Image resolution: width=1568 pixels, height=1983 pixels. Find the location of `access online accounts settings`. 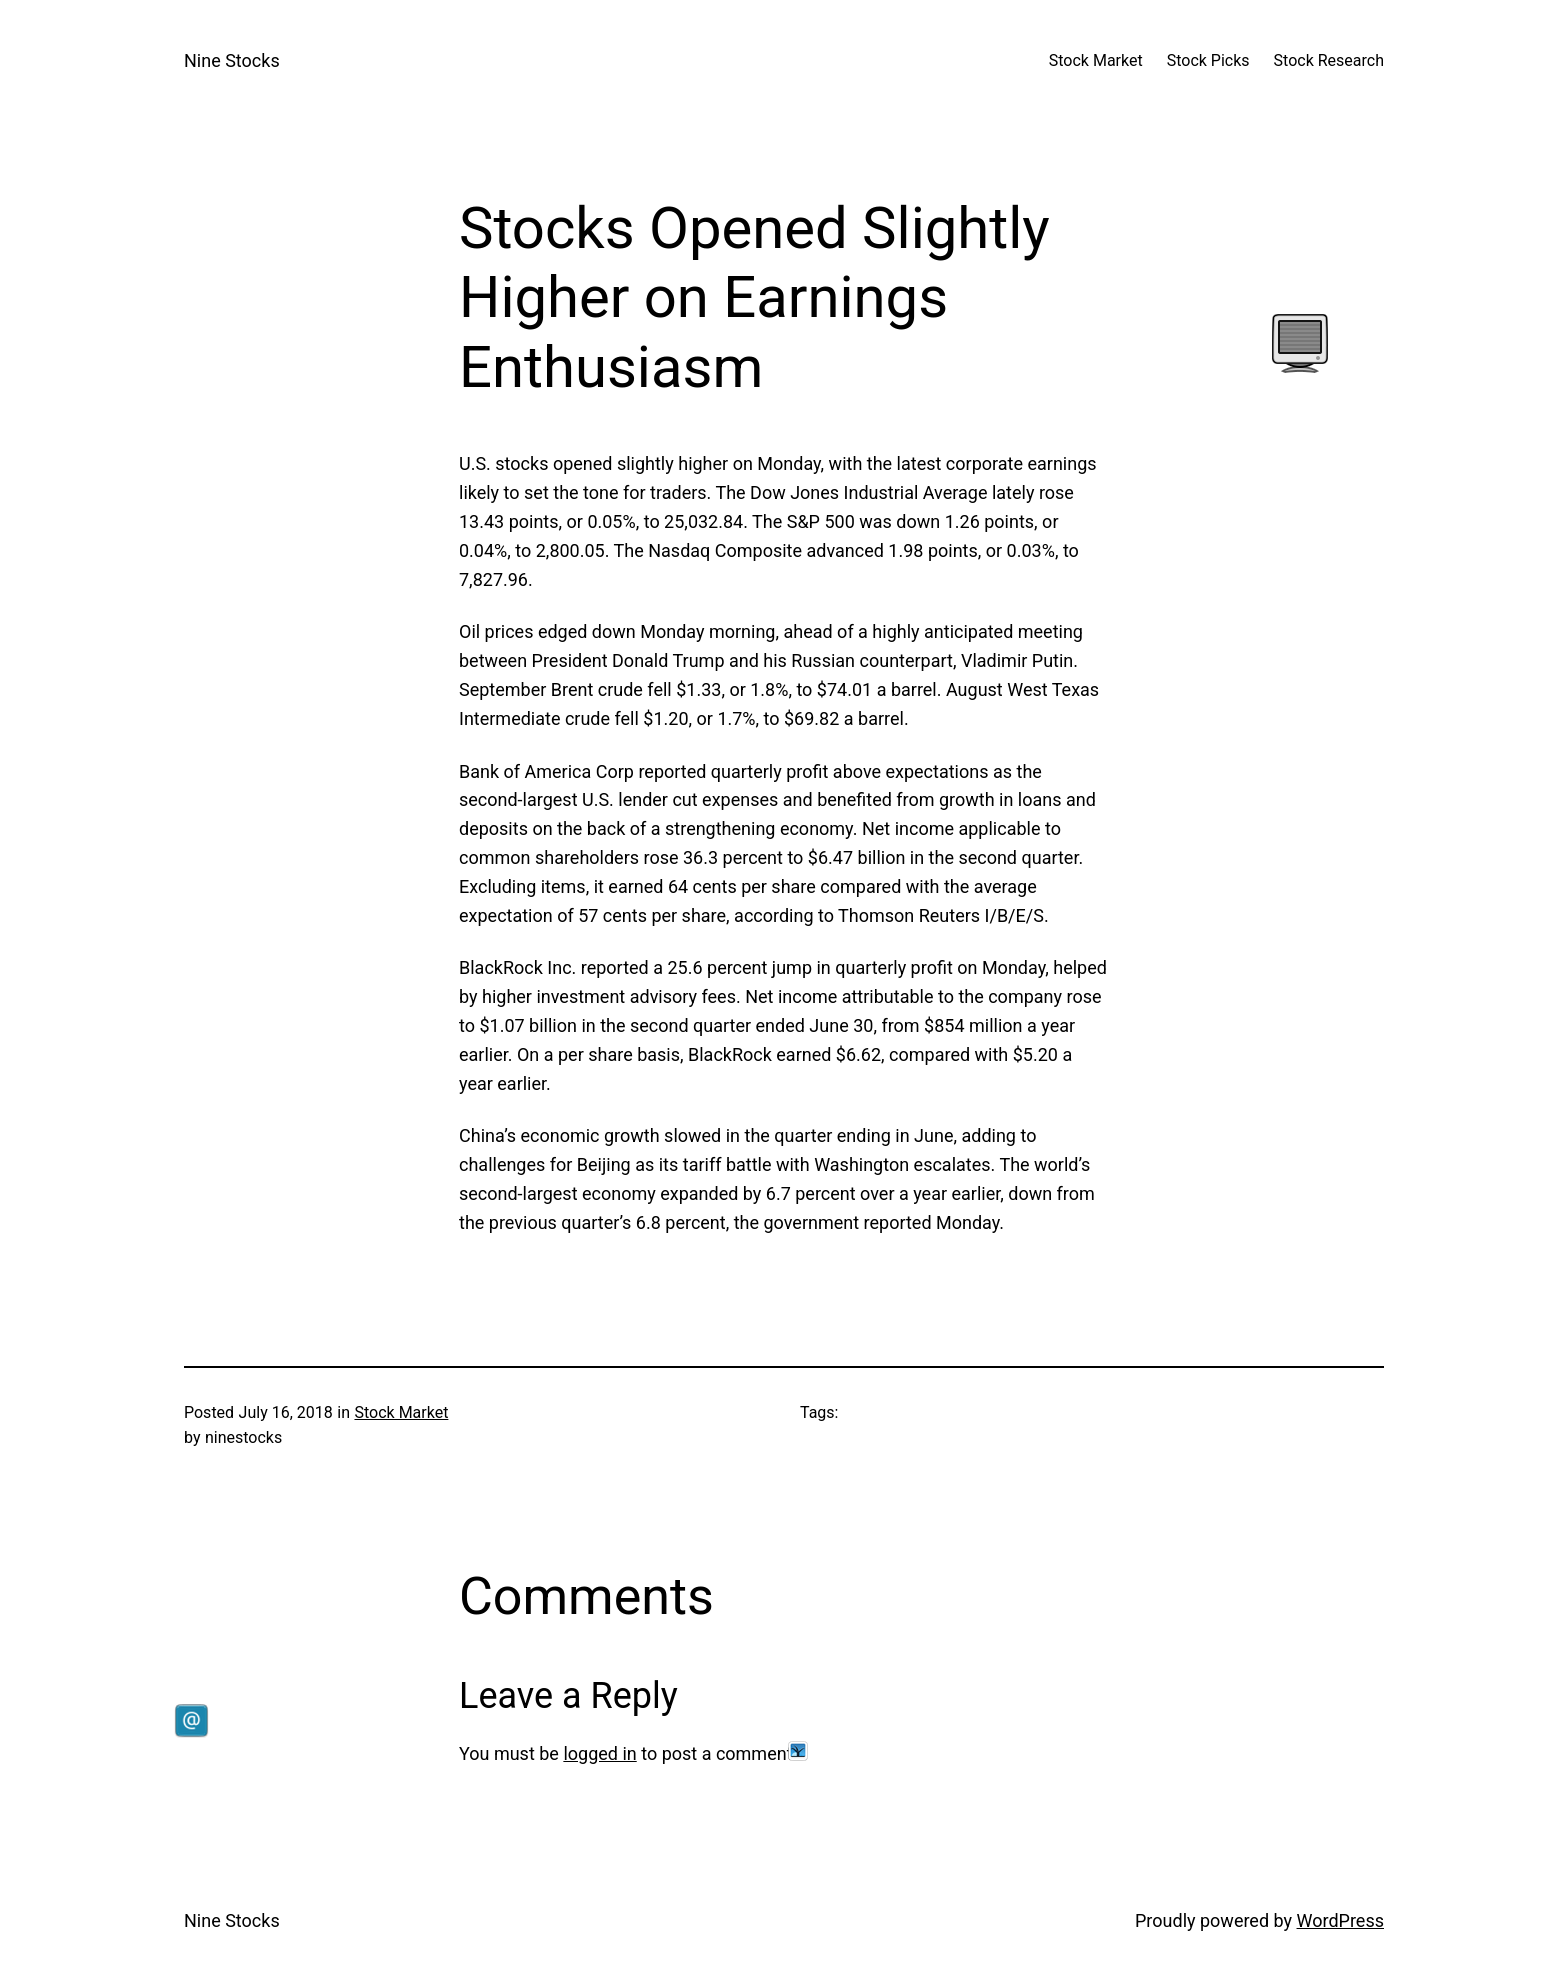

access online accounts settings is located at coordinates (191, 1720).